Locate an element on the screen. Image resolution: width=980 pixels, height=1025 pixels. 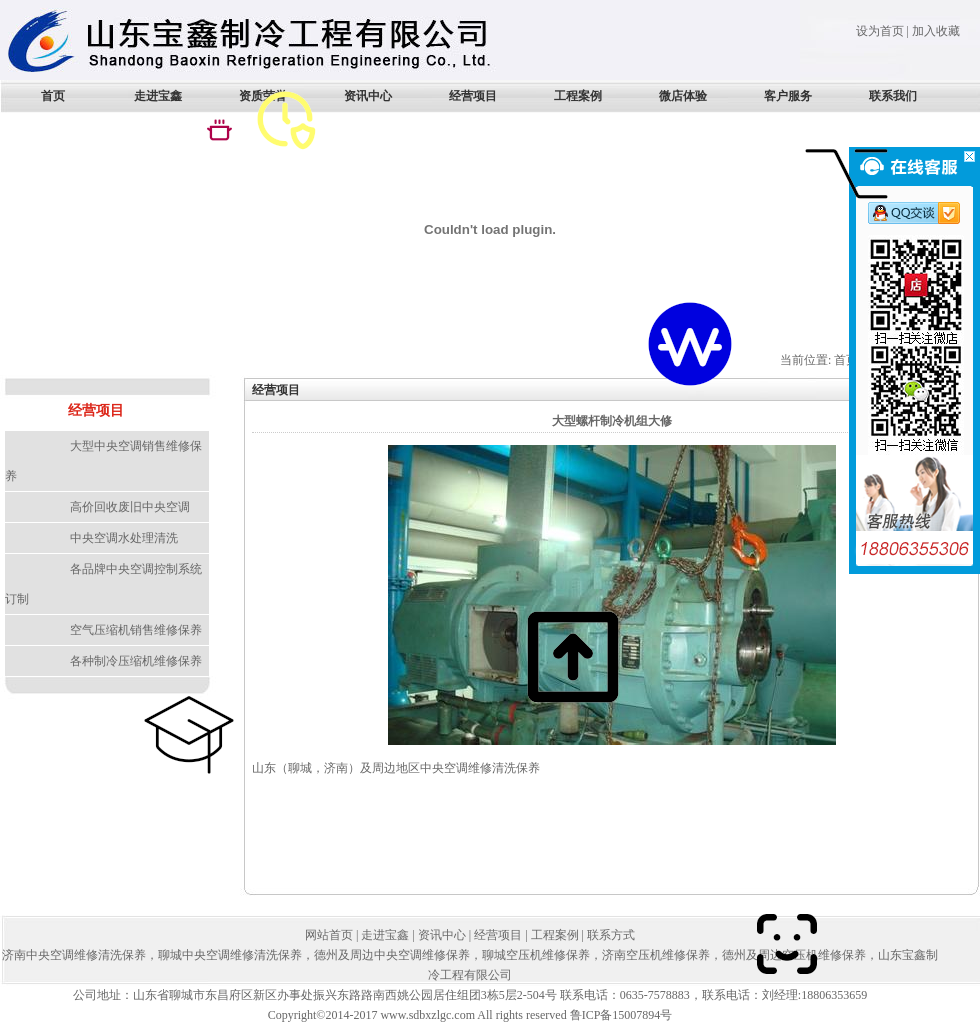
upload a file or document is located at coordinates (573, 657).